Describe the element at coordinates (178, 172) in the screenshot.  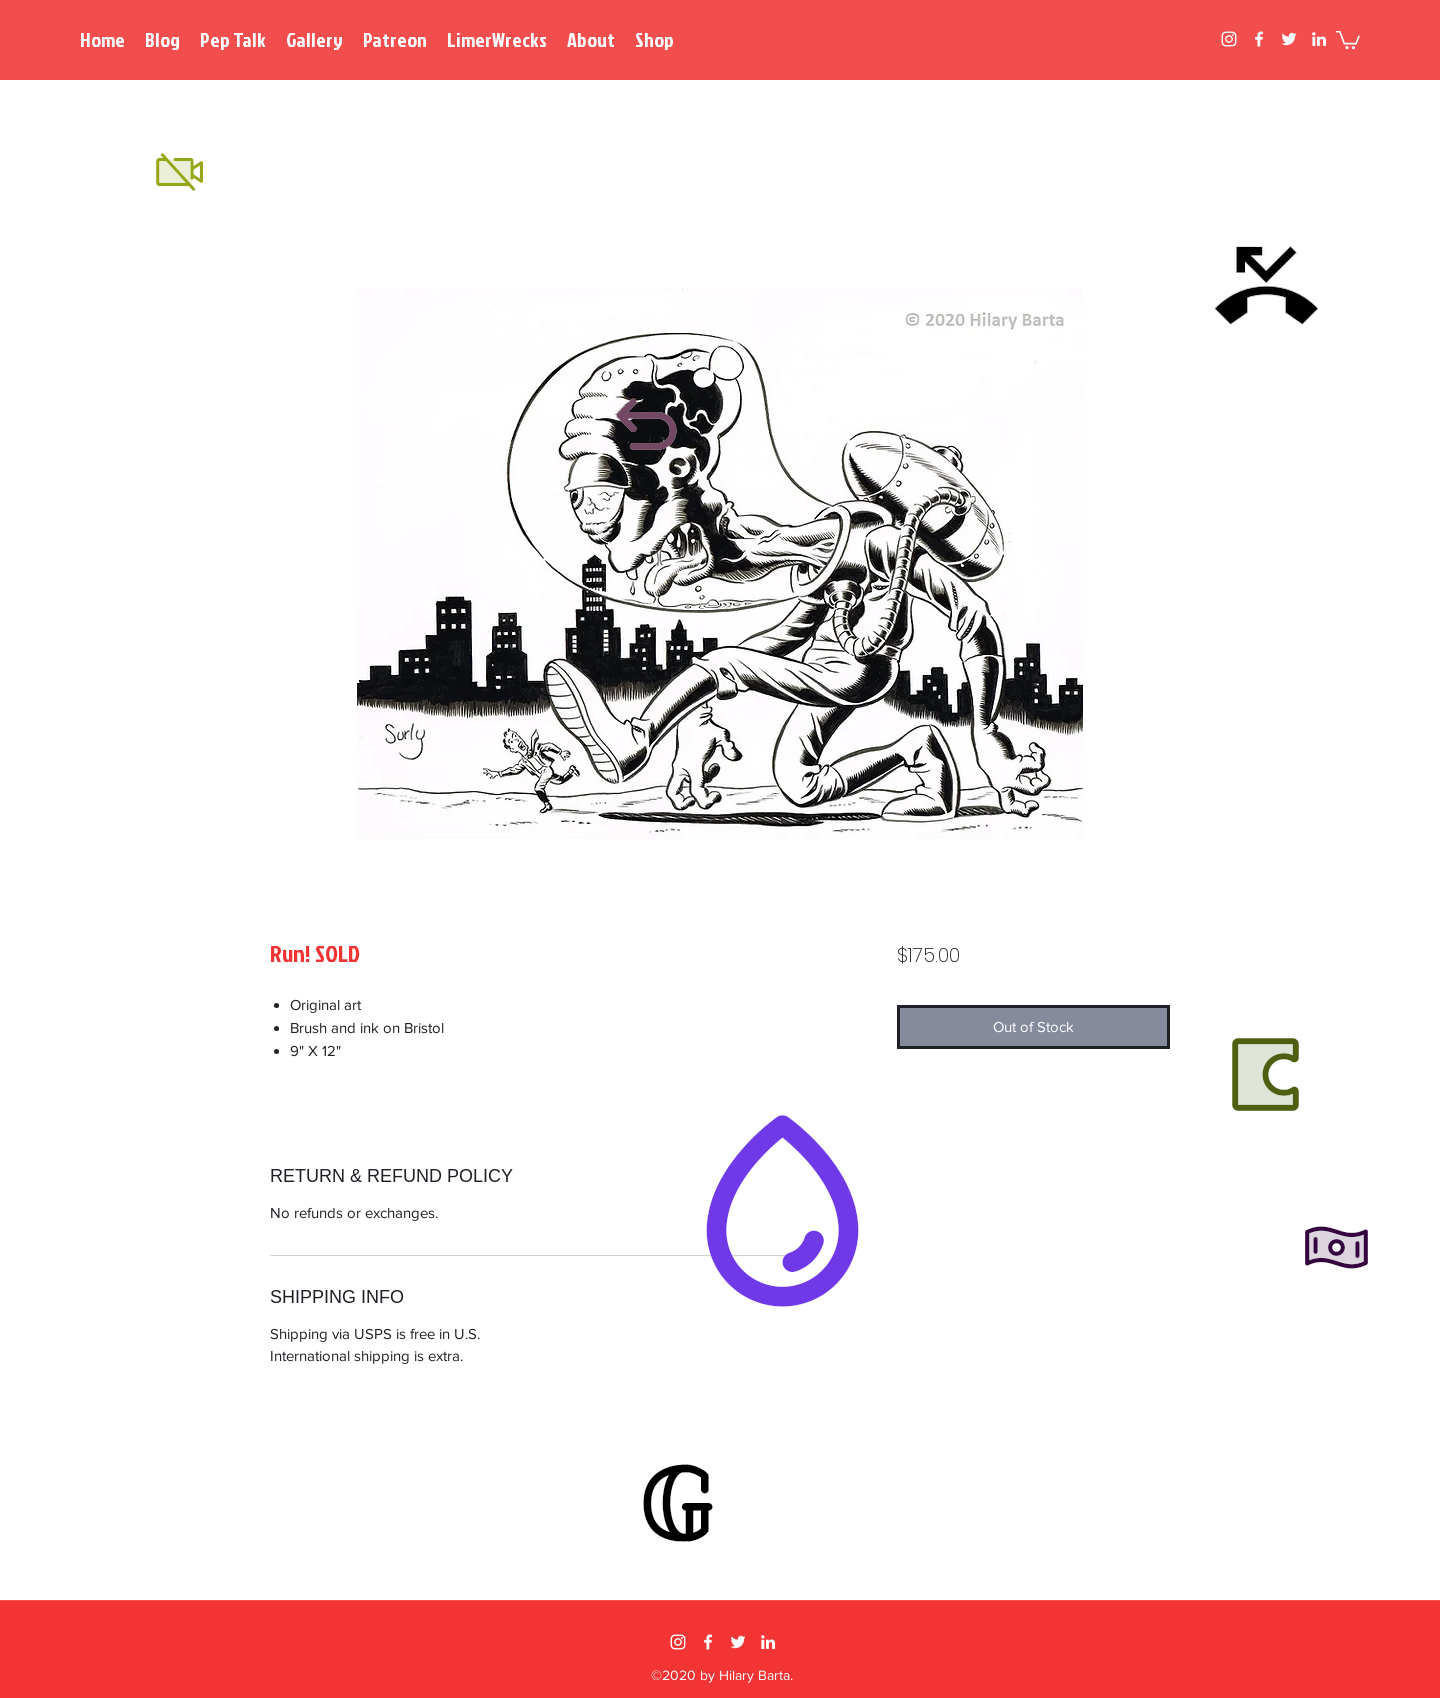
I see `turn off camera or disable video` at that location.